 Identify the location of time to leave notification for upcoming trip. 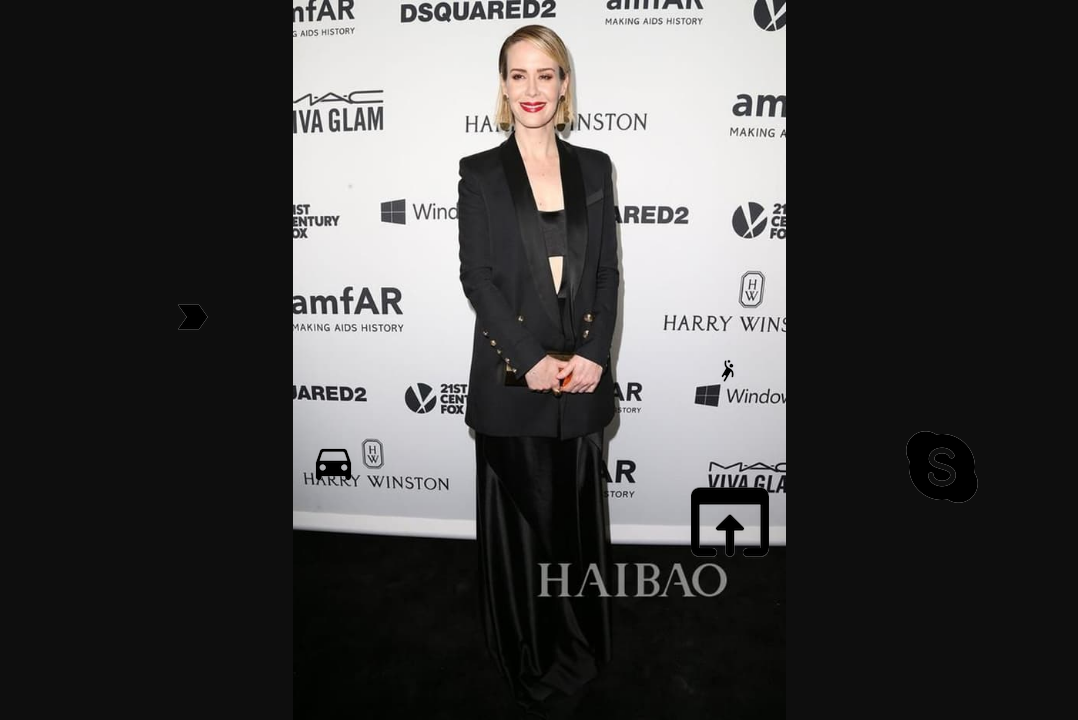
(333, 464).